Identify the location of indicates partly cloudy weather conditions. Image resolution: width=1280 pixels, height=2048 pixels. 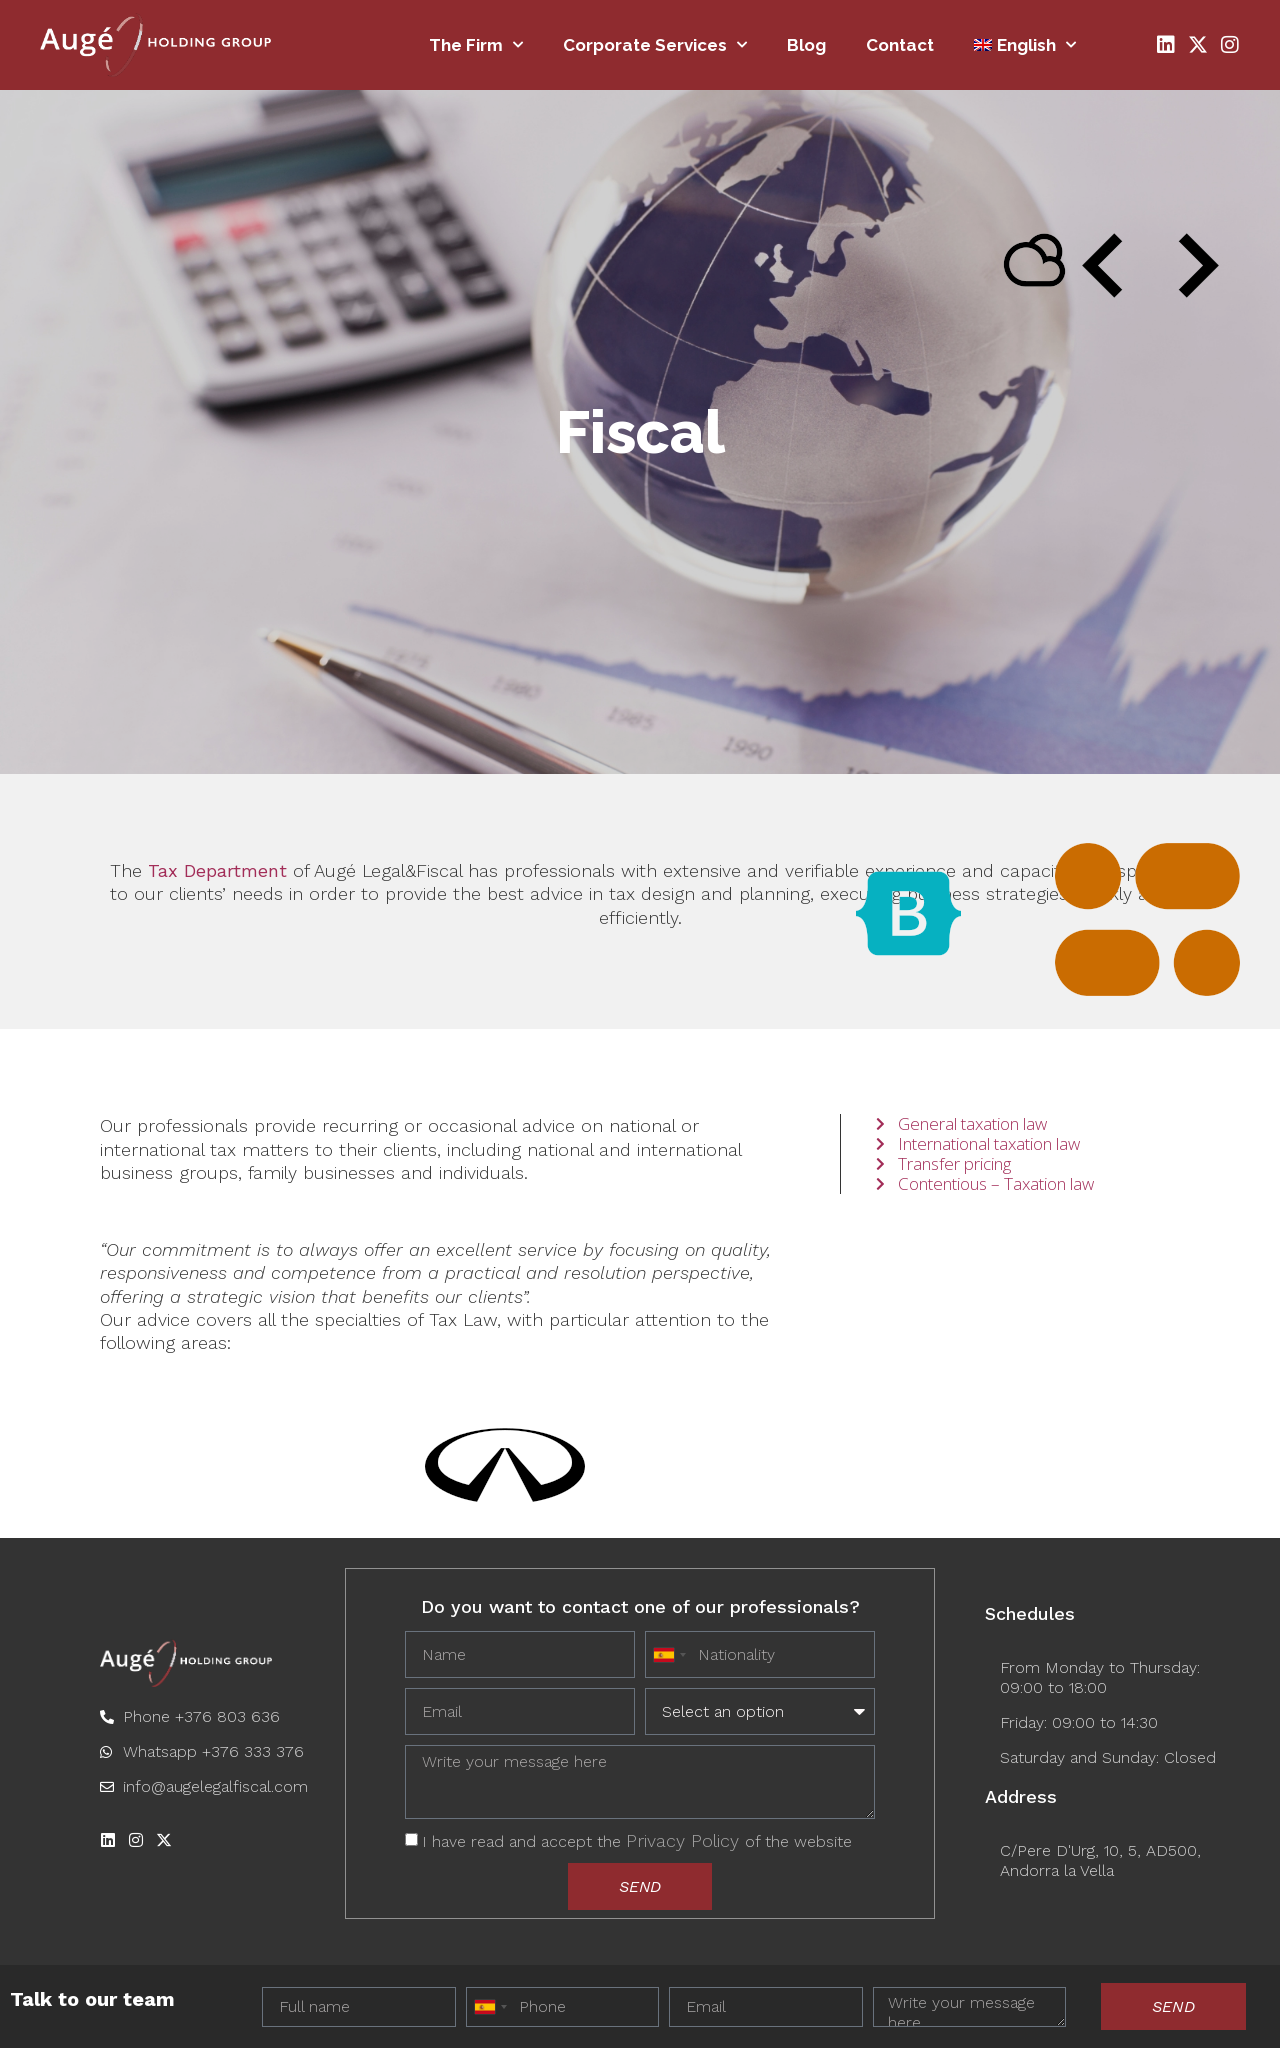
(1034, 261).